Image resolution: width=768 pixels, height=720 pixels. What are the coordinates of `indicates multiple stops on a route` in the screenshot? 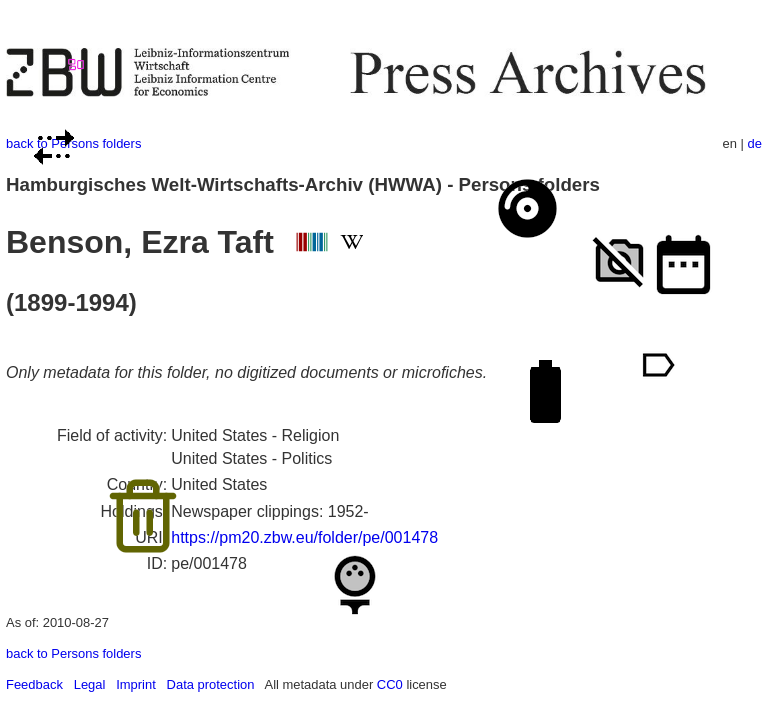 It's located at (54, 147).